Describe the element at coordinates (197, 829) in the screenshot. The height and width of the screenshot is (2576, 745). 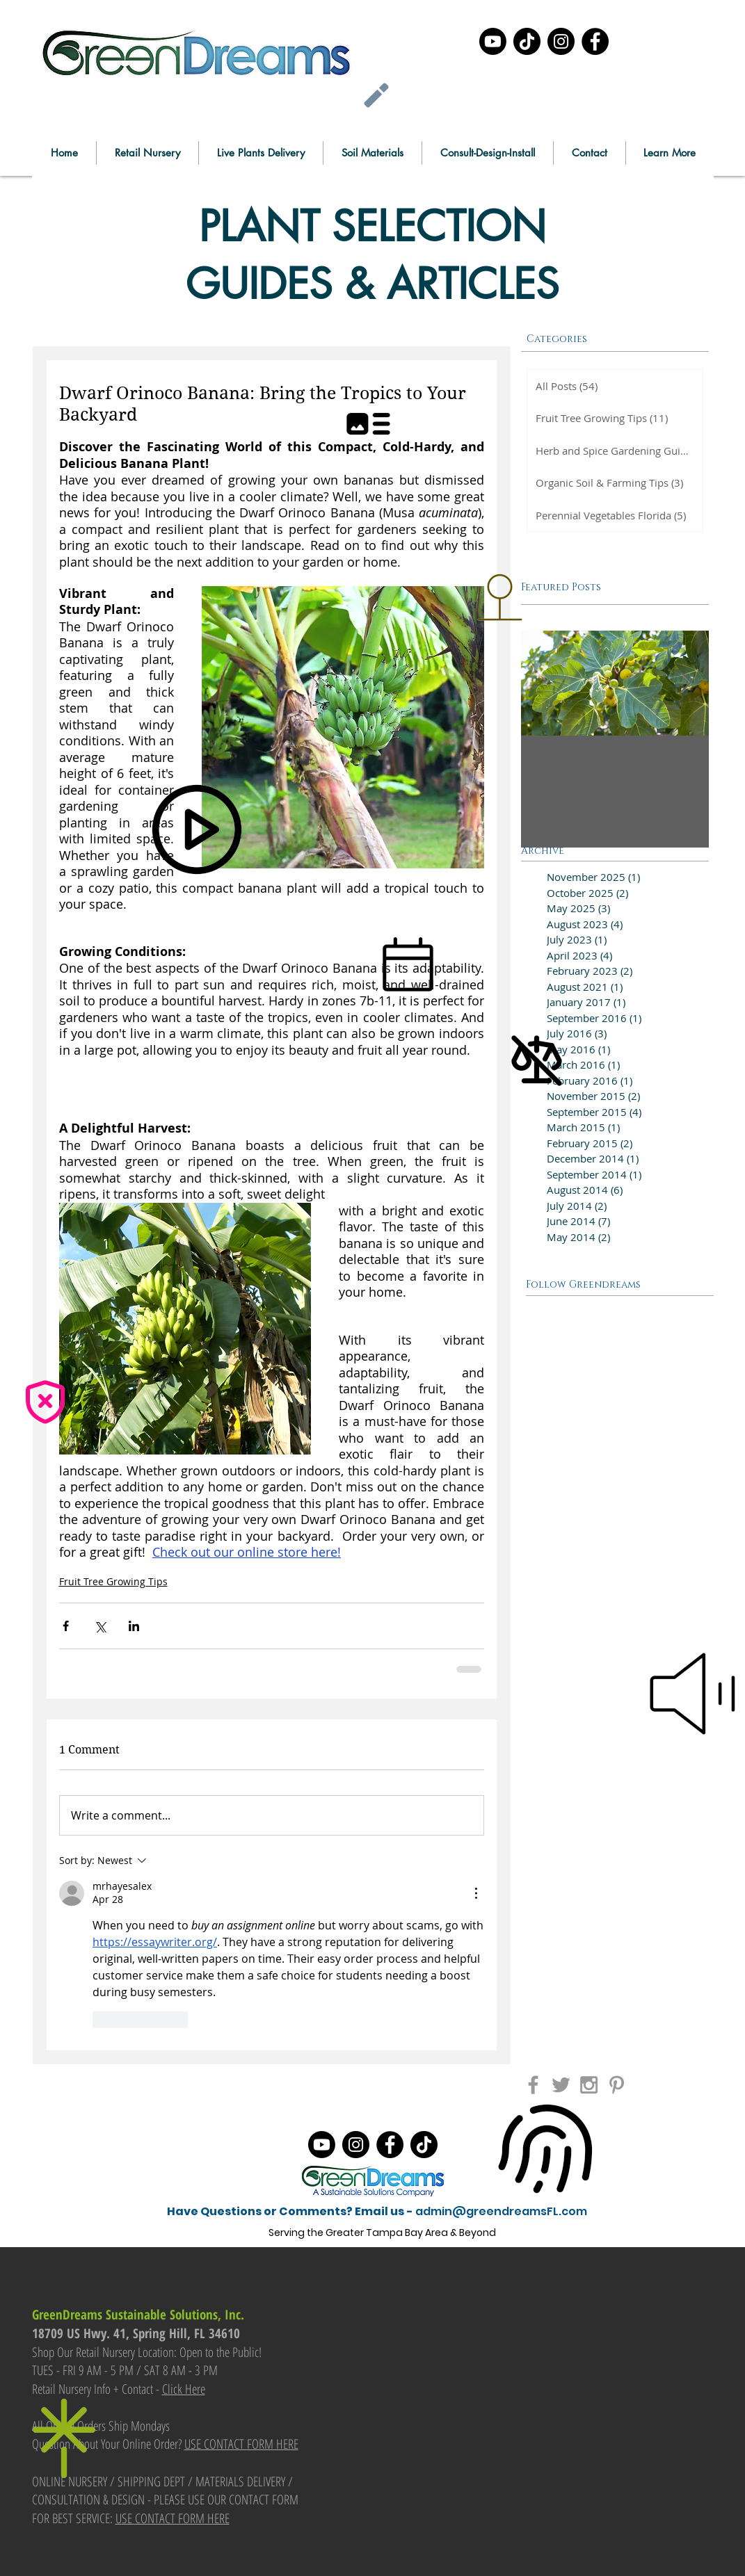
I see `play media or video content` at that location.